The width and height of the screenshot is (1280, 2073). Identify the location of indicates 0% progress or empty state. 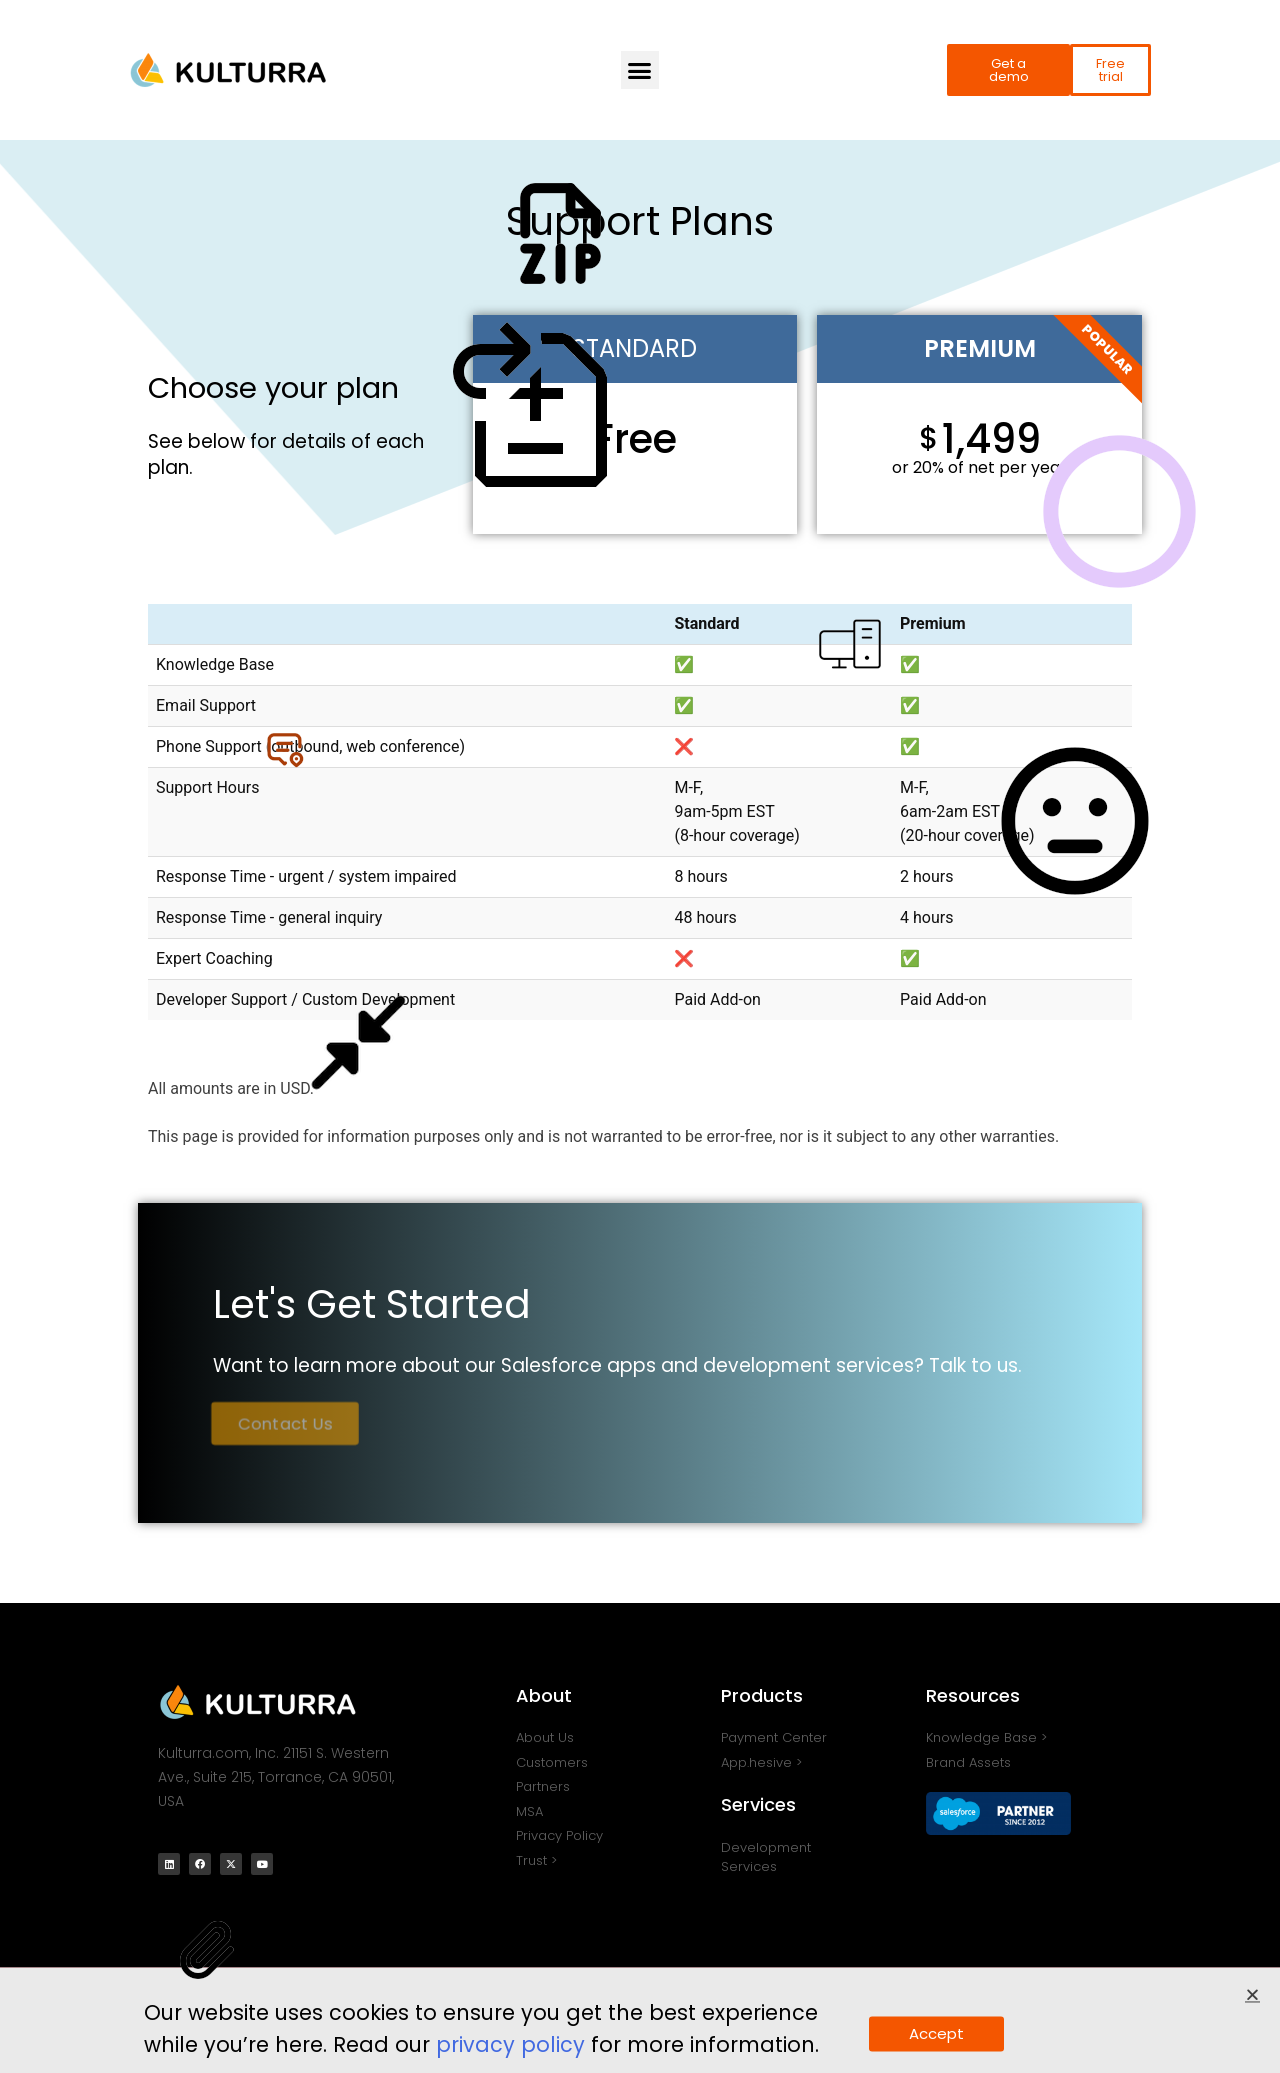
(1119, 511).